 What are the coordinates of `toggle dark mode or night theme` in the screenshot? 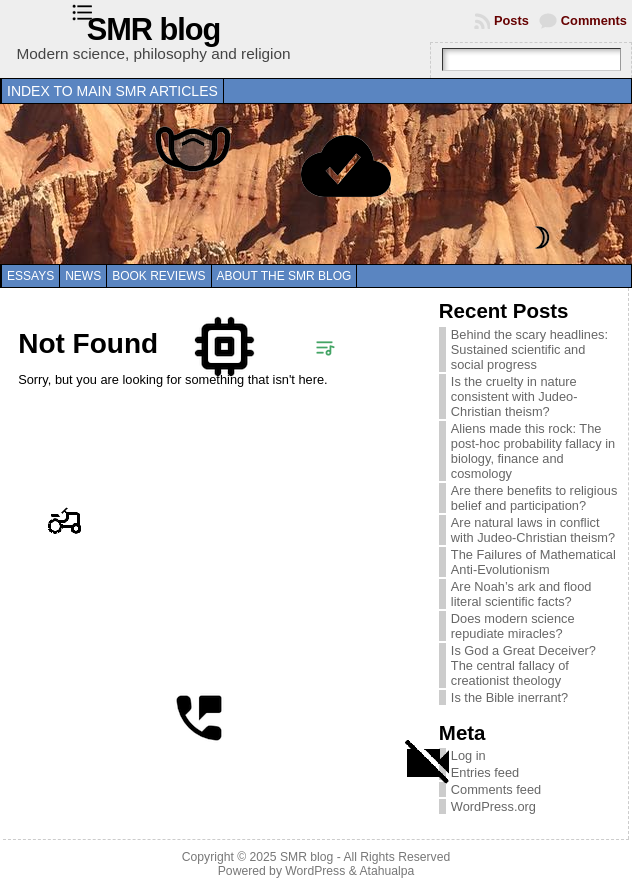 It's located at (541, 237).